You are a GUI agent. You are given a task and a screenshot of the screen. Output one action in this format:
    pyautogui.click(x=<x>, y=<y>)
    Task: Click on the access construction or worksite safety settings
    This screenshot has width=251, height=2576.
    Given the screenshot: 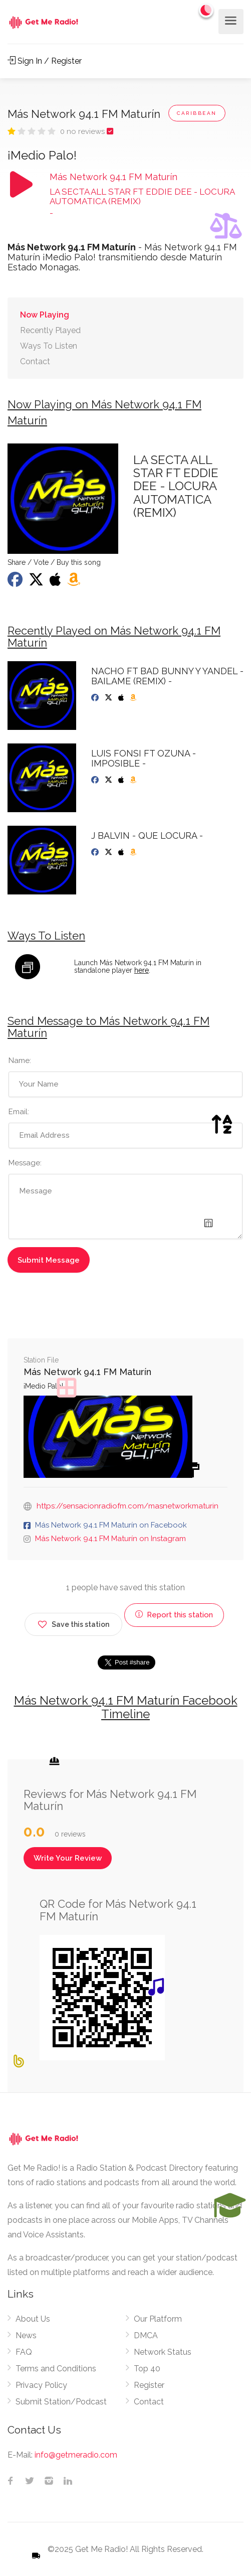 What is the action you would take?
    pyautogui.click(x=54, y=1761)
    